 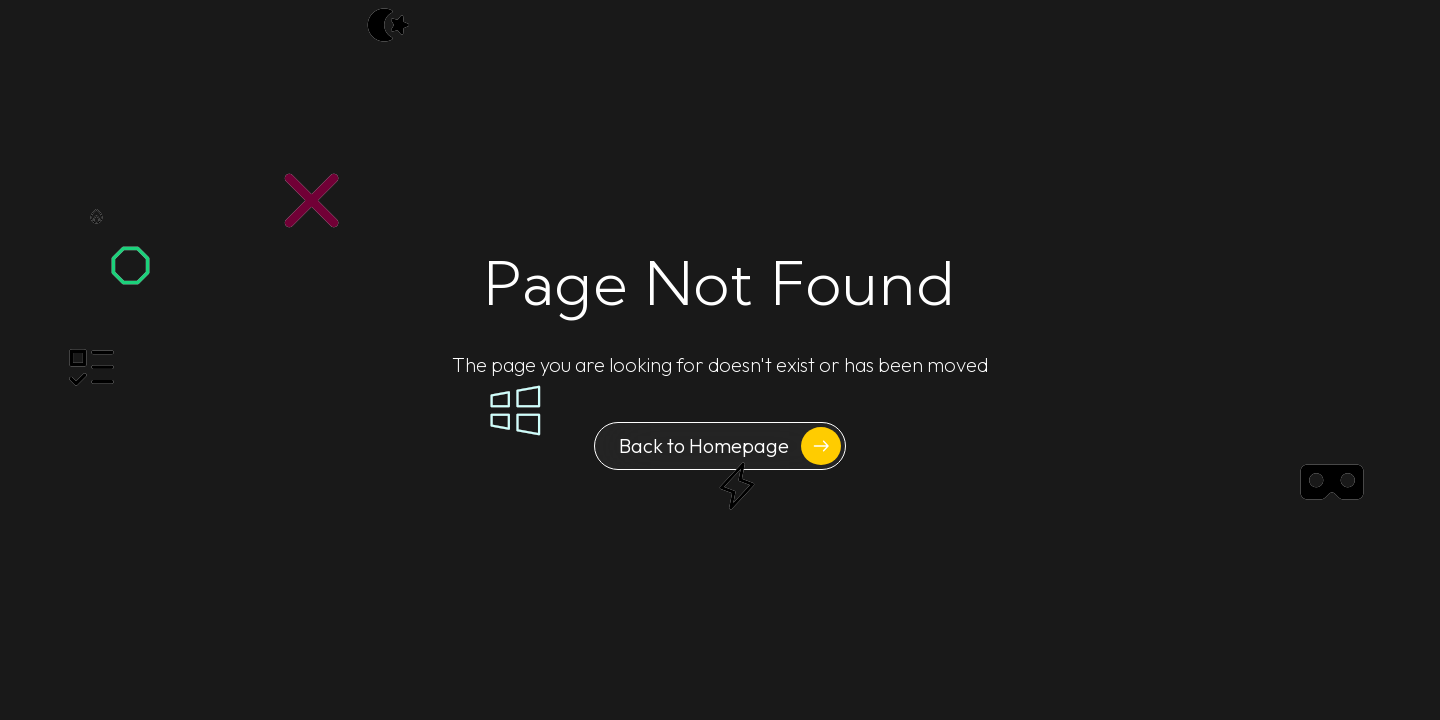 I want to click on view task list or checklist, so click(x=91, y=366).